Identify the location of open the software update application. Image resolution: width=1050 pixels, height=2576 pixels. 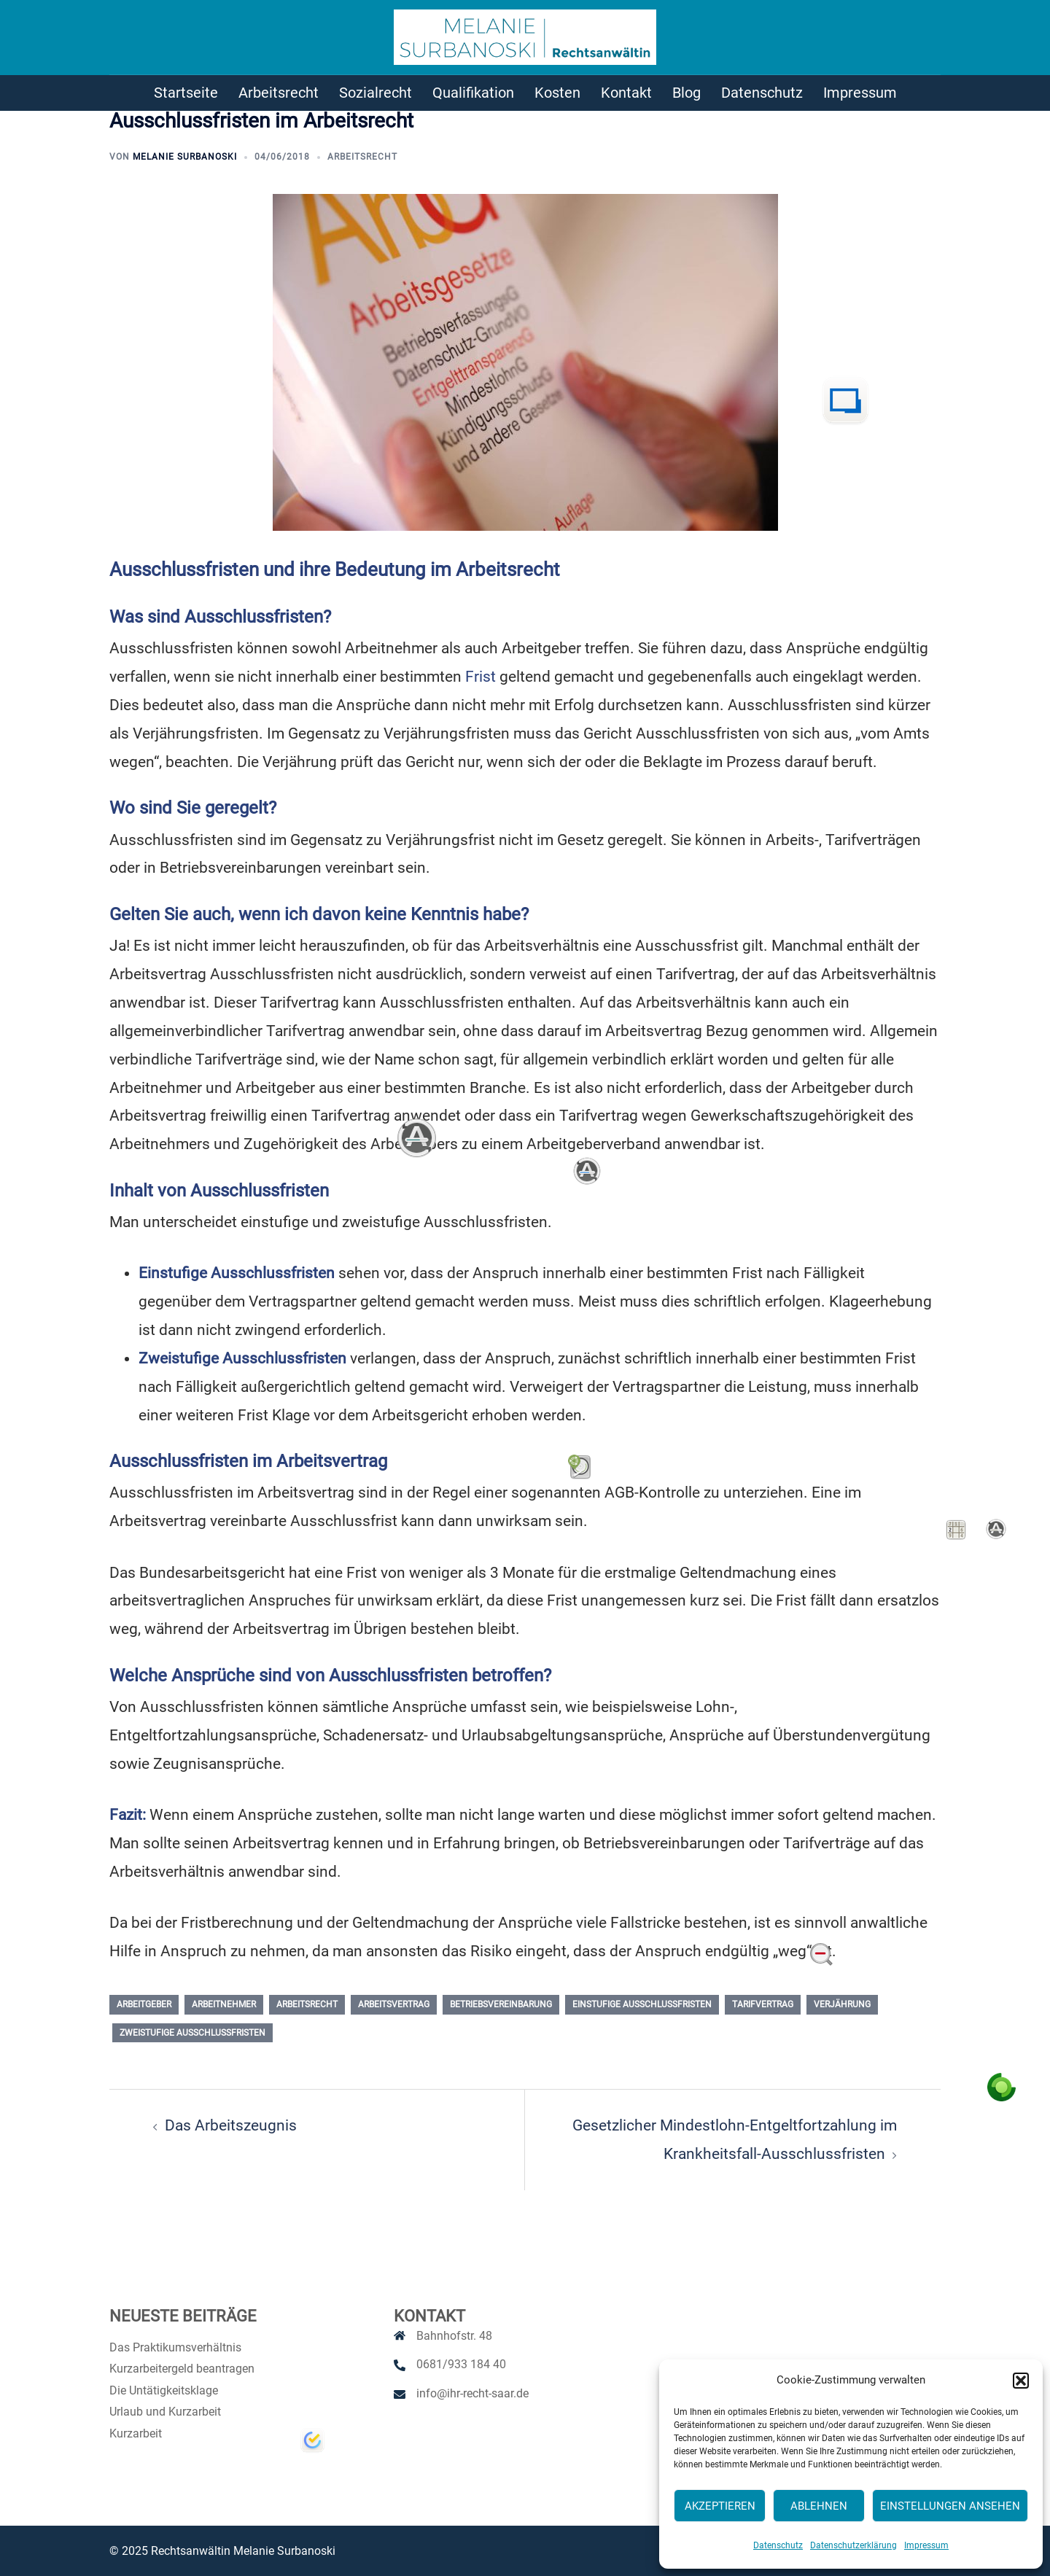
(587, 1171).